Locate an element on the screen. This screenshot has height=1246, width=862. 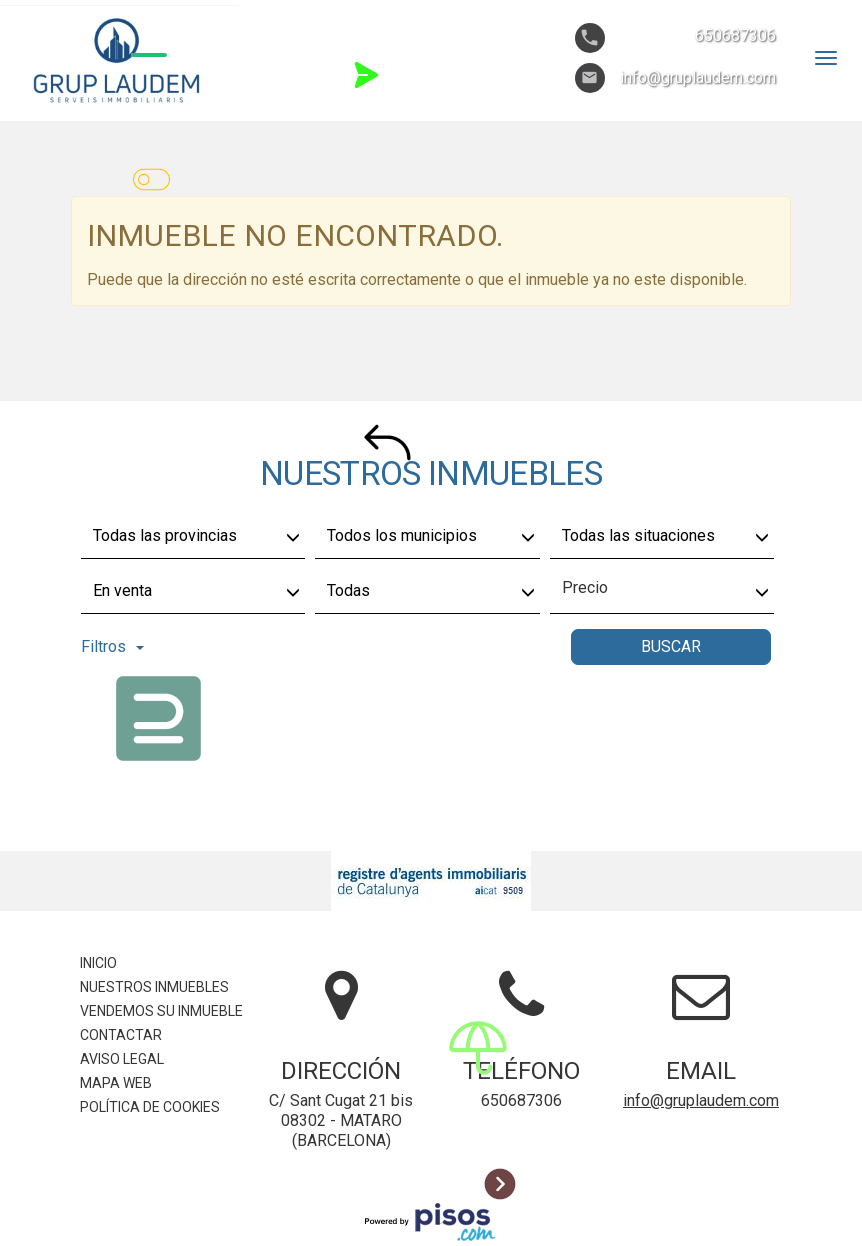
go to the next item or page is located at coordinates (500, 1184).